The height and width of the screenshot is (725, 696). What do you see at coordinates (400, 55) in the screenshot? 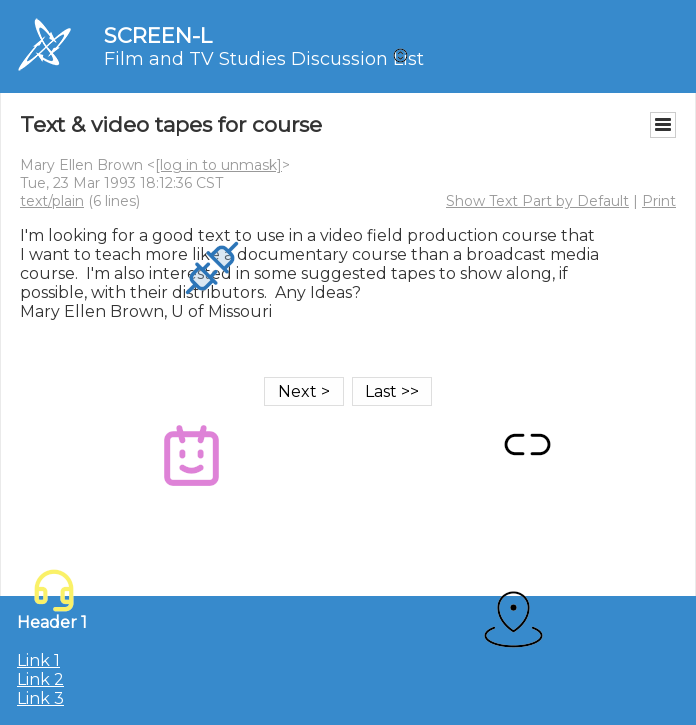
I see `expand or collapse a section` at bounding box center [400, 55].